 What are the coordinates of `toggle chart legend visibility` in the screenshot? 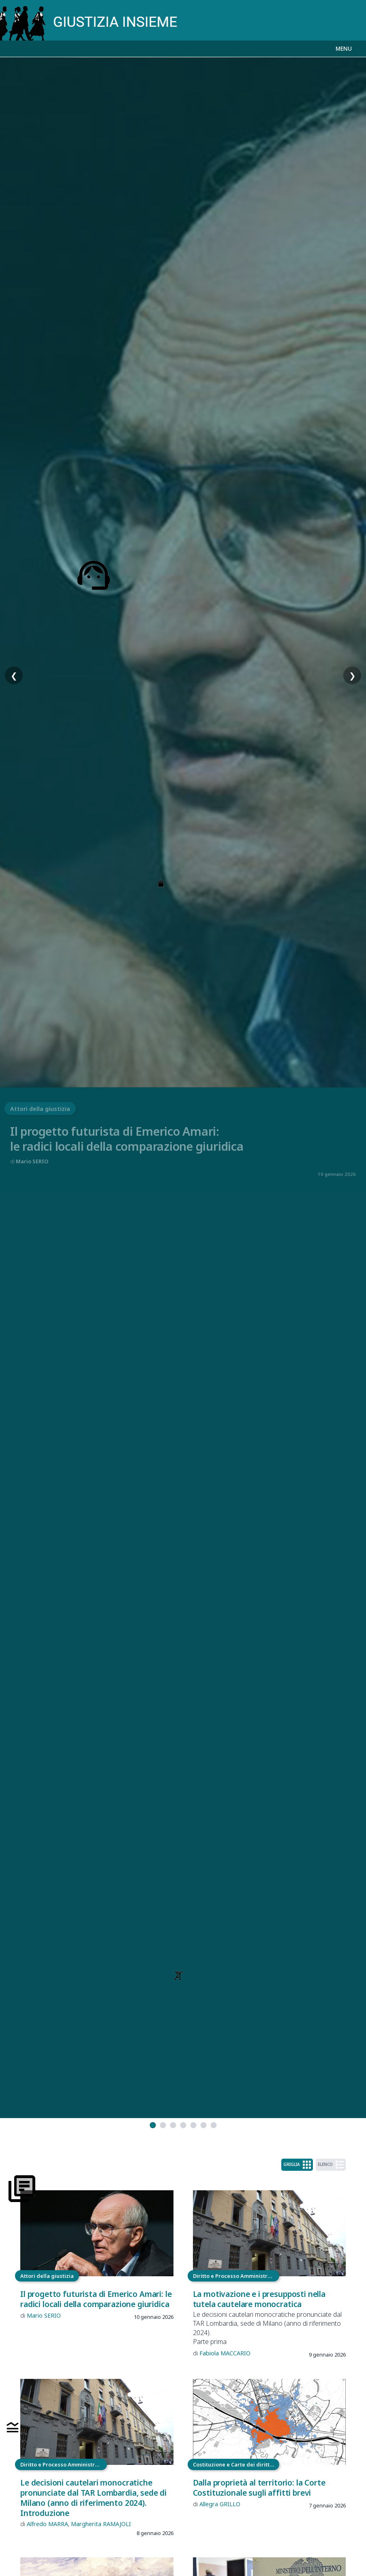 It's located at (13, 2427).